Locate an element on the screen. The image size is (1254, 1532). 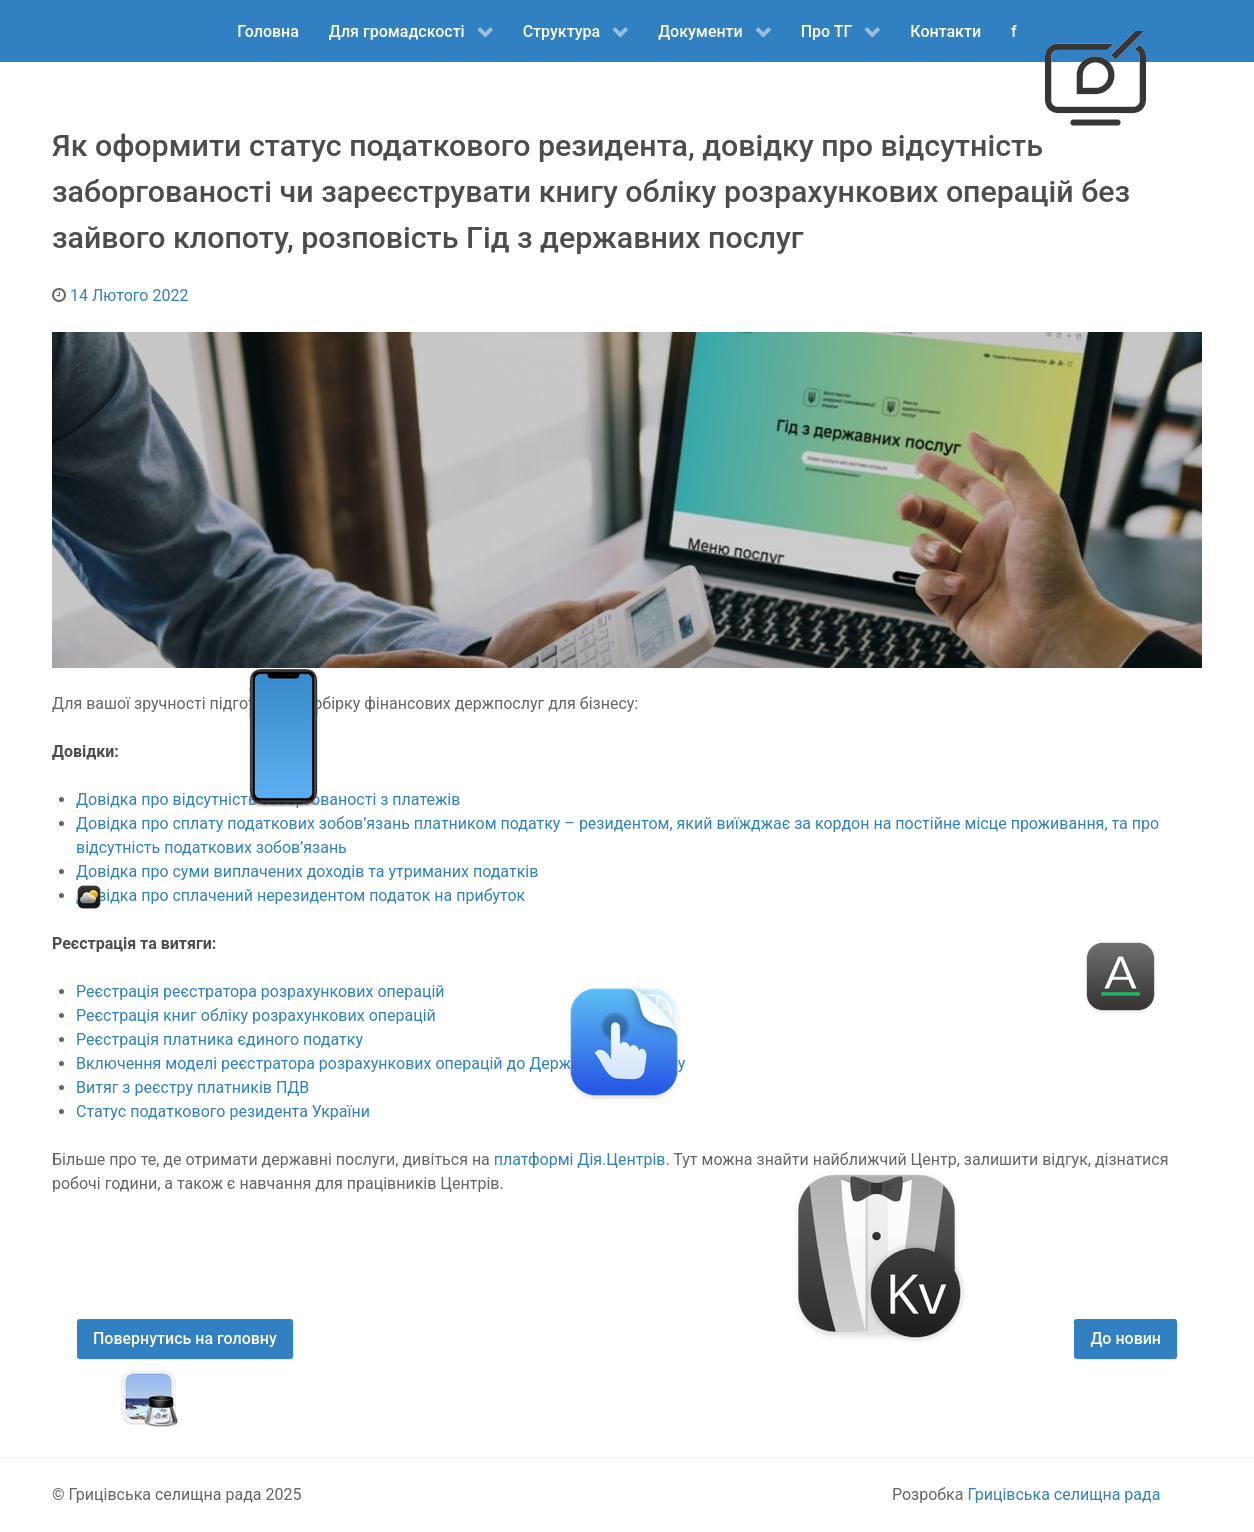
open kvantum theme manager is located at coordinates (876, 1253).